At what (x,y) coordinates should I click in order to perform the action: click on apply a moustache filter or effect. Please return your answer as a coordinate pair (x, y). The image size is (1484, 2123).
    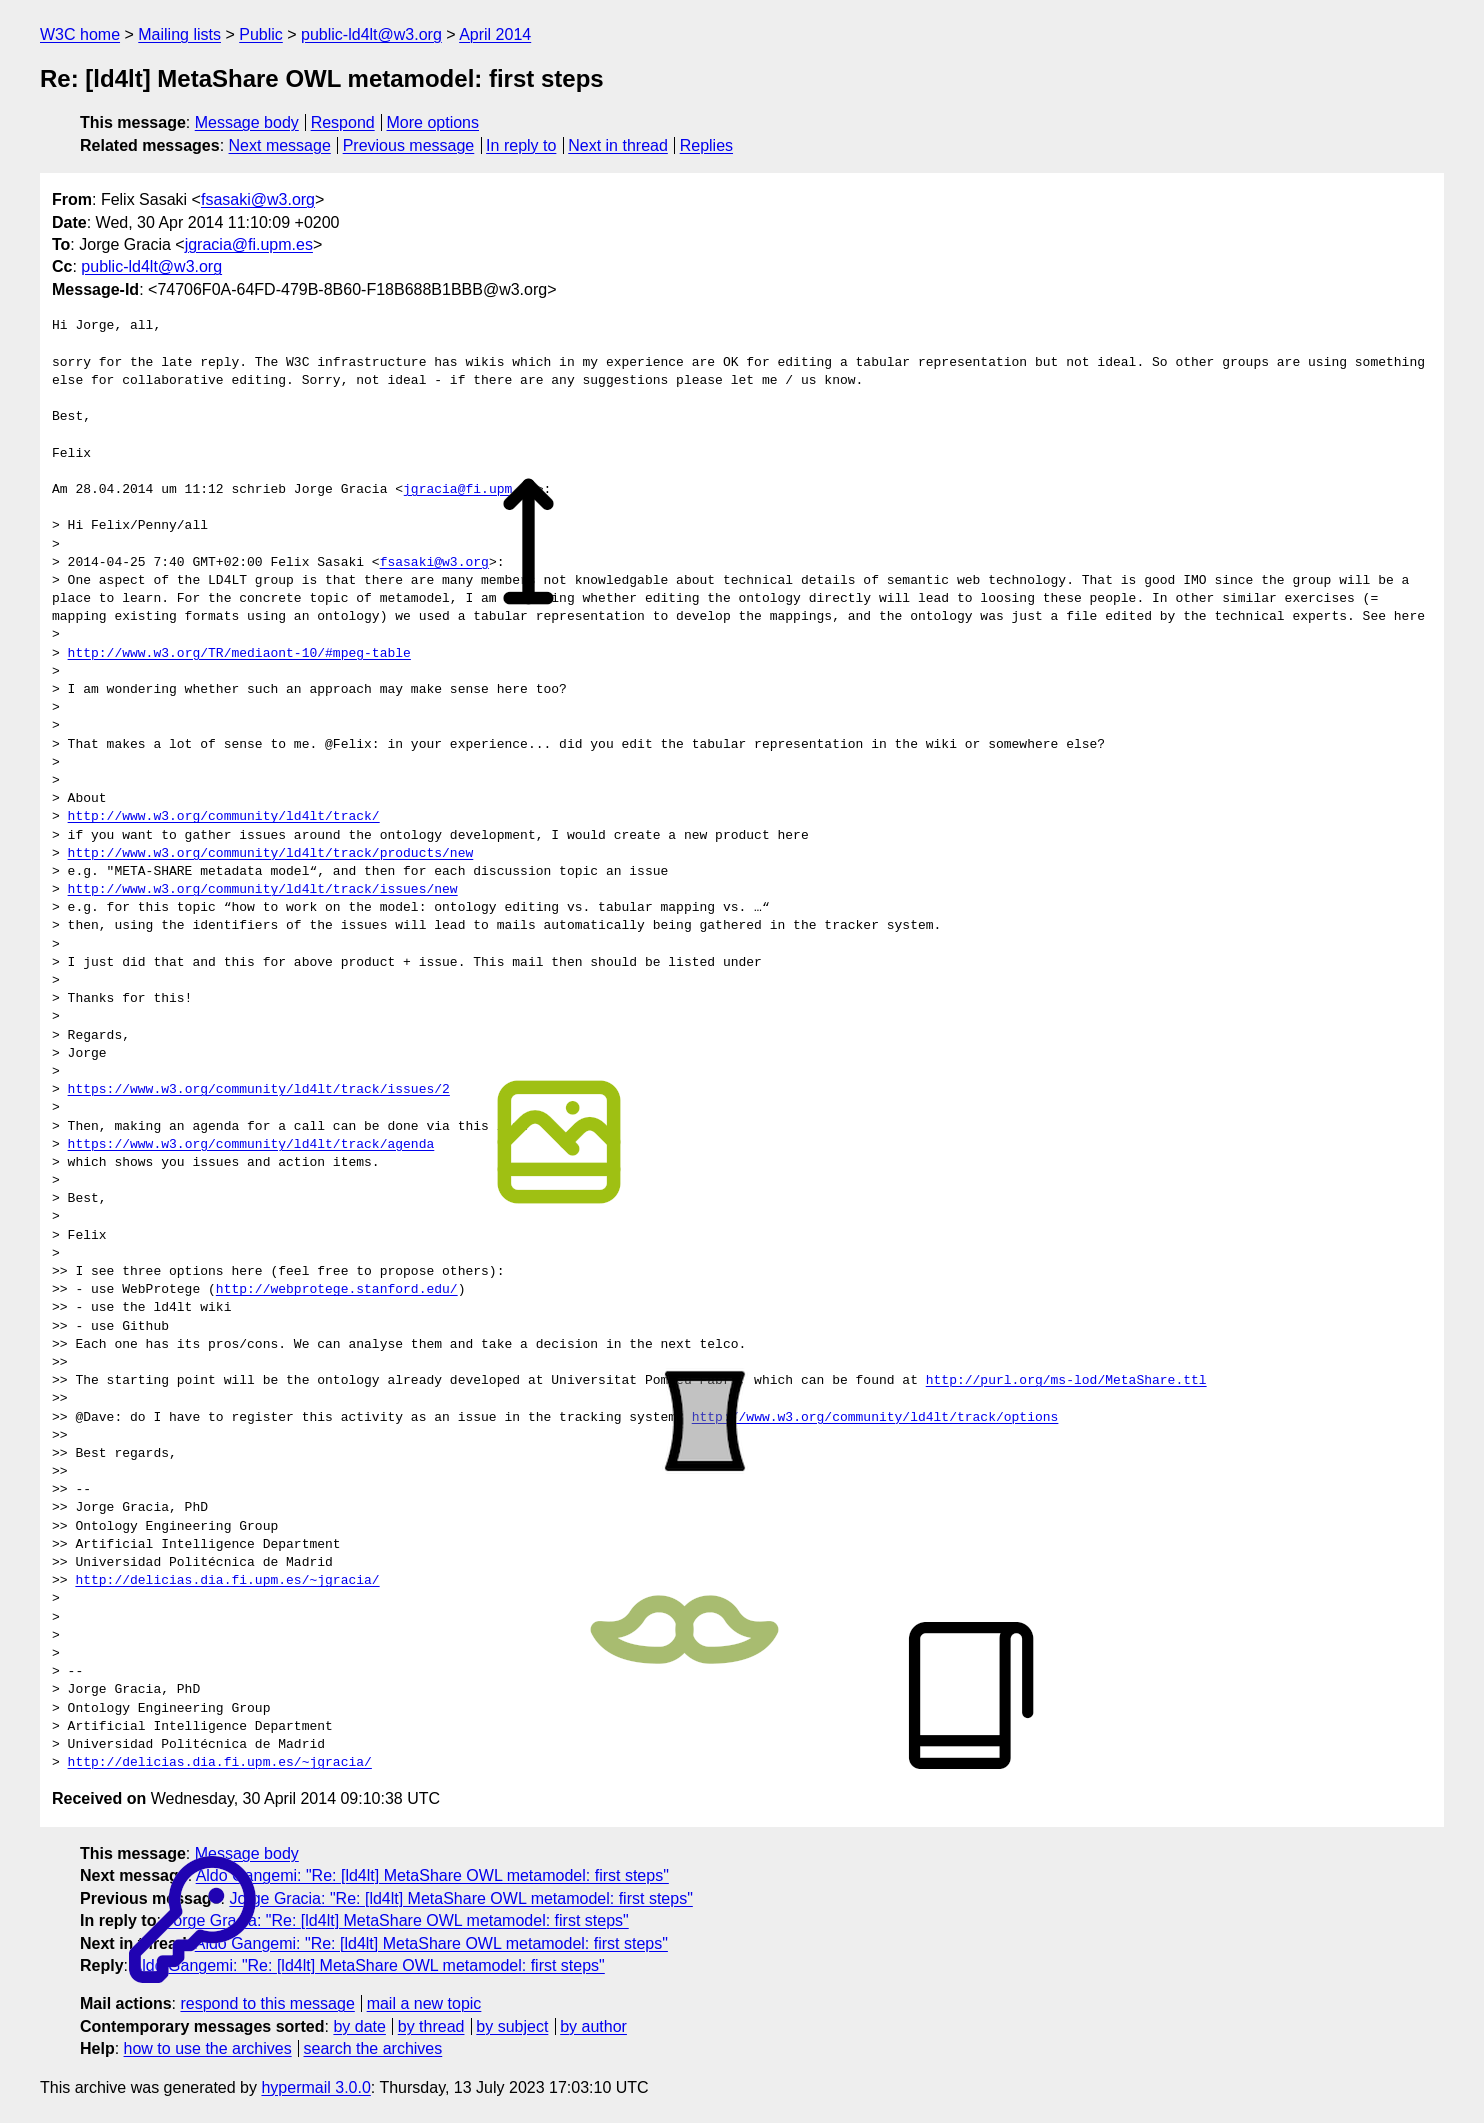
    Looking at the image, I should click on (684, 1629).